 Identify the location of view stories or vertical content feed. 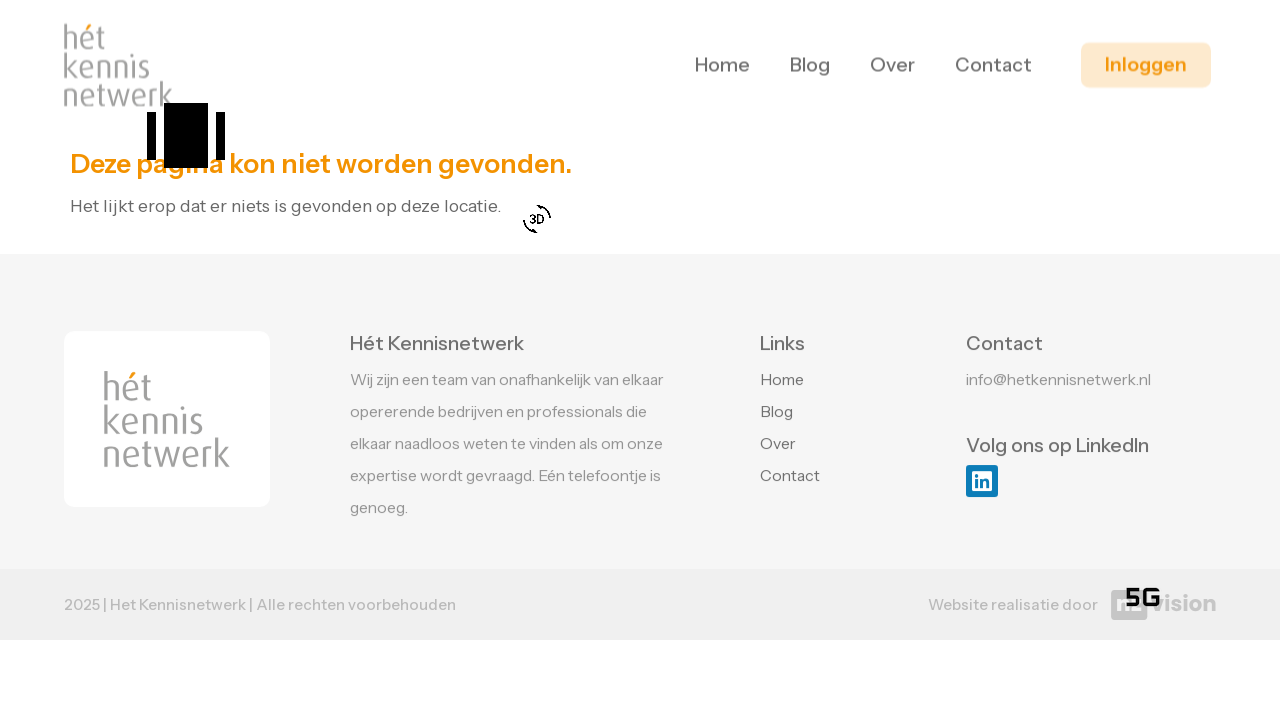
(186, 138).